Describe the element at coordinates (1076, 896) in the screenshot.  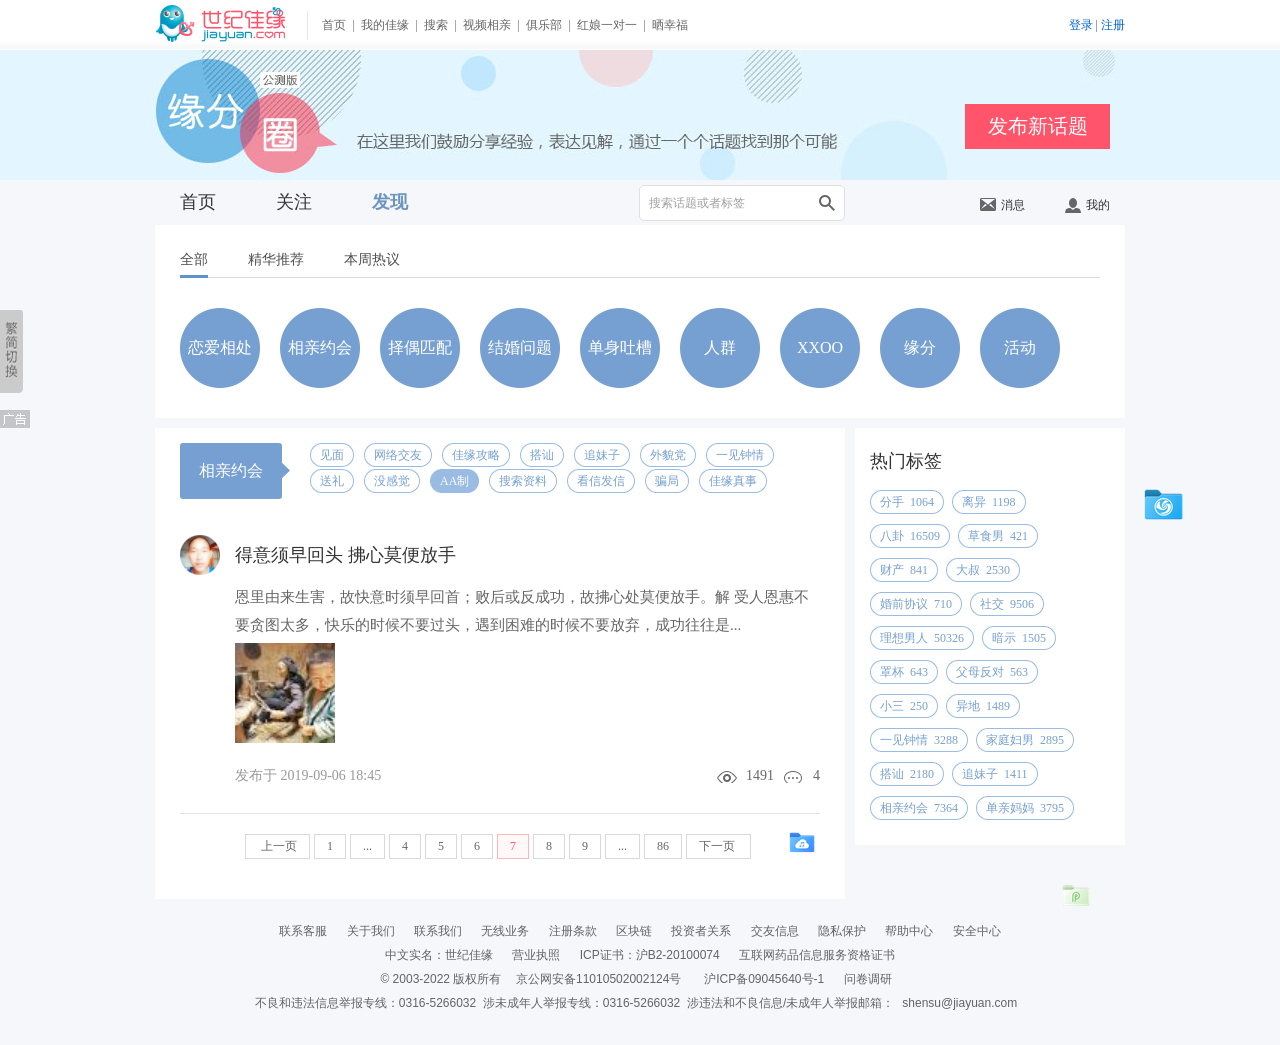
I see `open android pie system files folder` at that location.